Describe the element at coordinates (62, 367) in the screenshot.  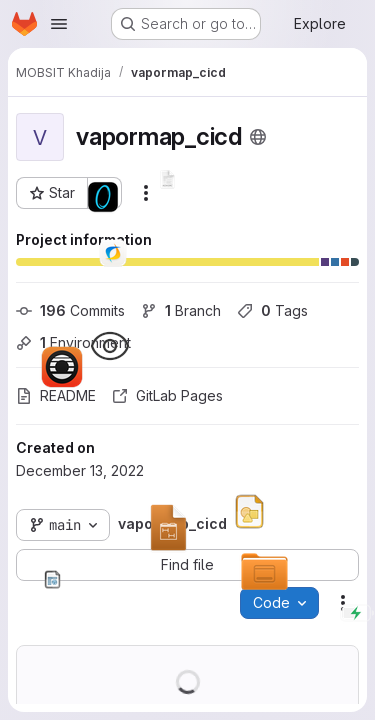
I see `launch aperture desk job game` at that location.